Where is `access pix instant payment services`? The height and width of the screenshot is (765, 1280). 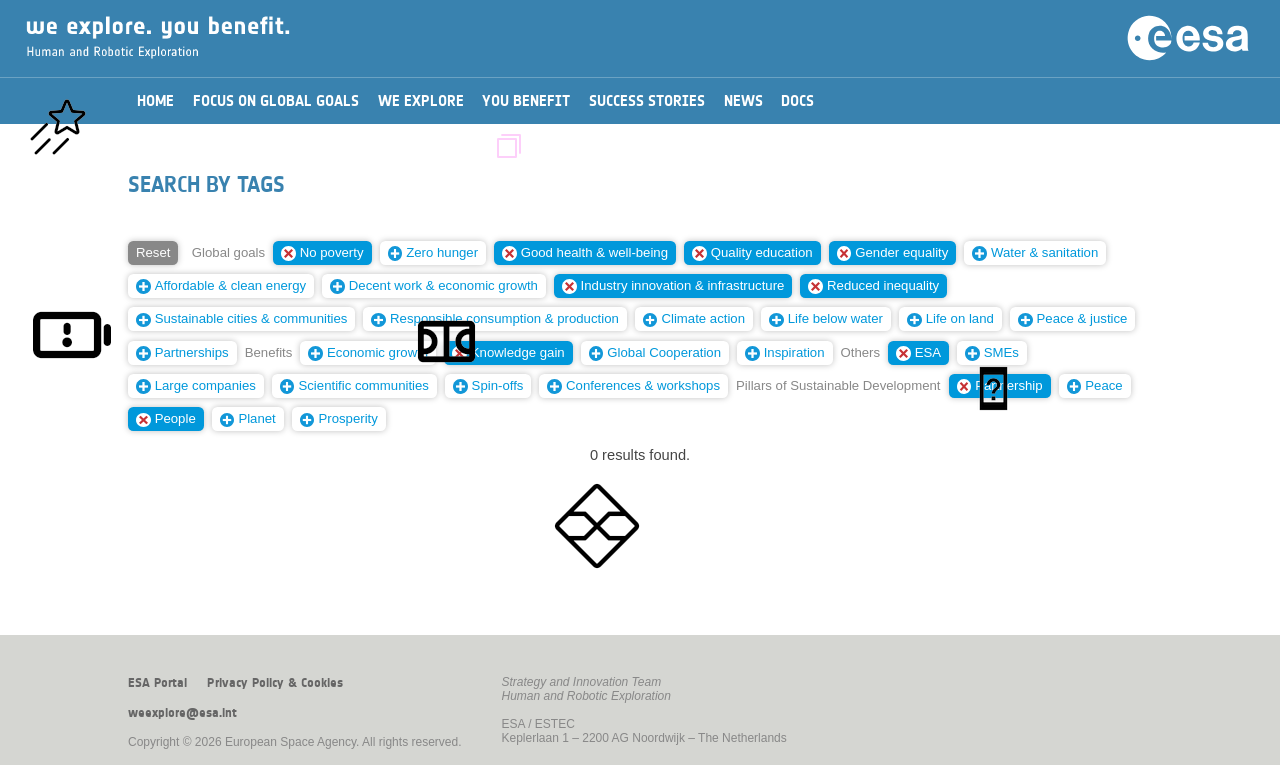
access pix instant payment services is located at coordinates (597, 526).